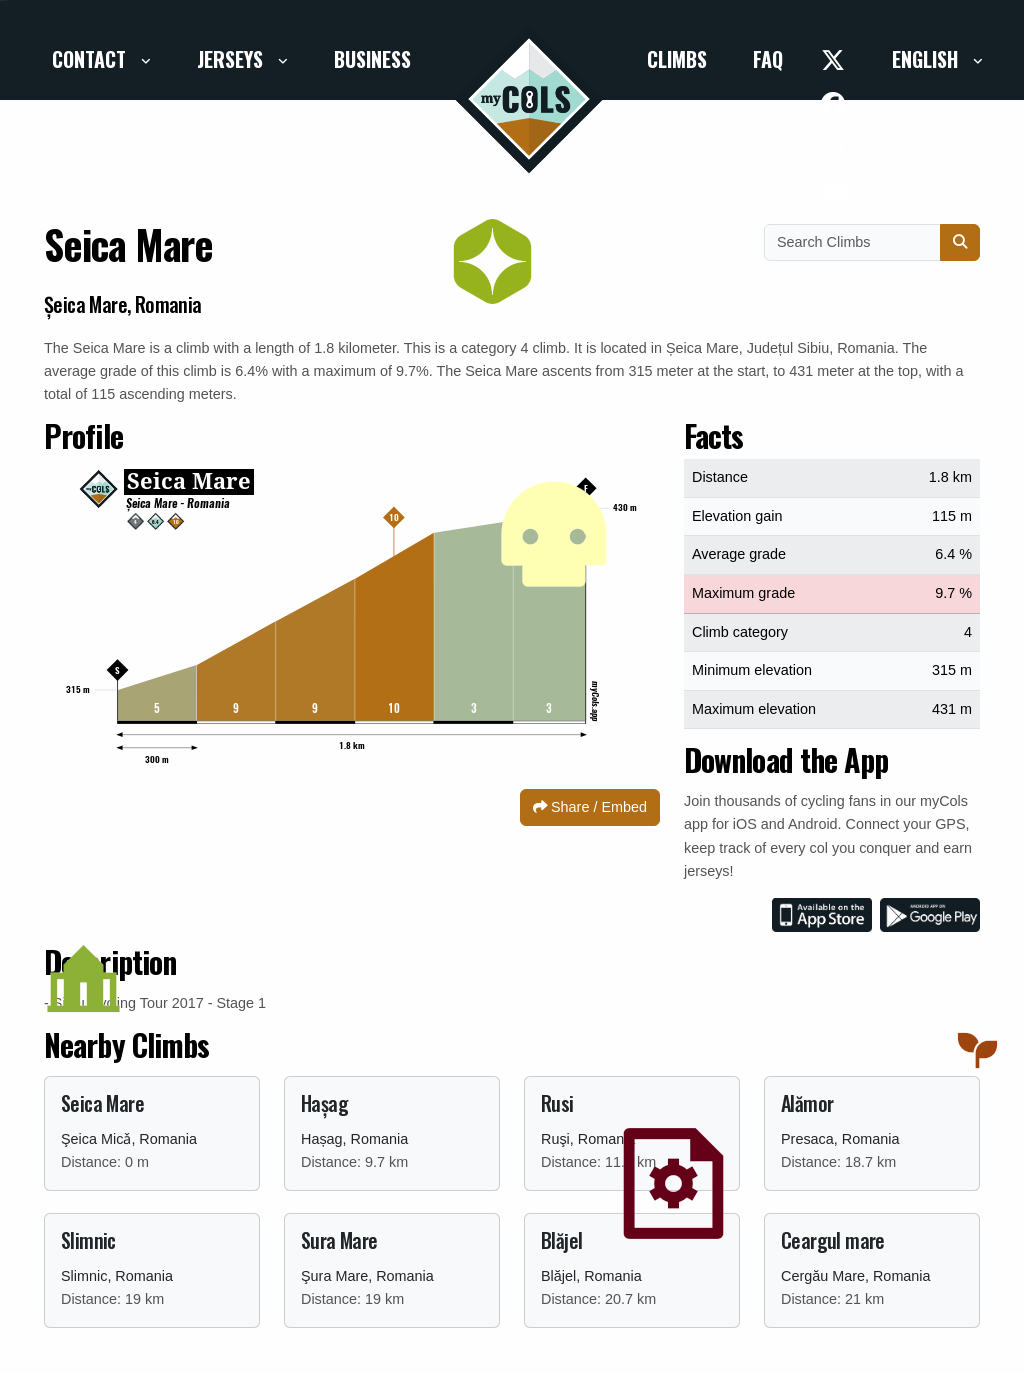 The image size is (1024, 1373). Describe the element at coordinates (83, 982) in the screenshot. I see `access education or school-related features` at that location.